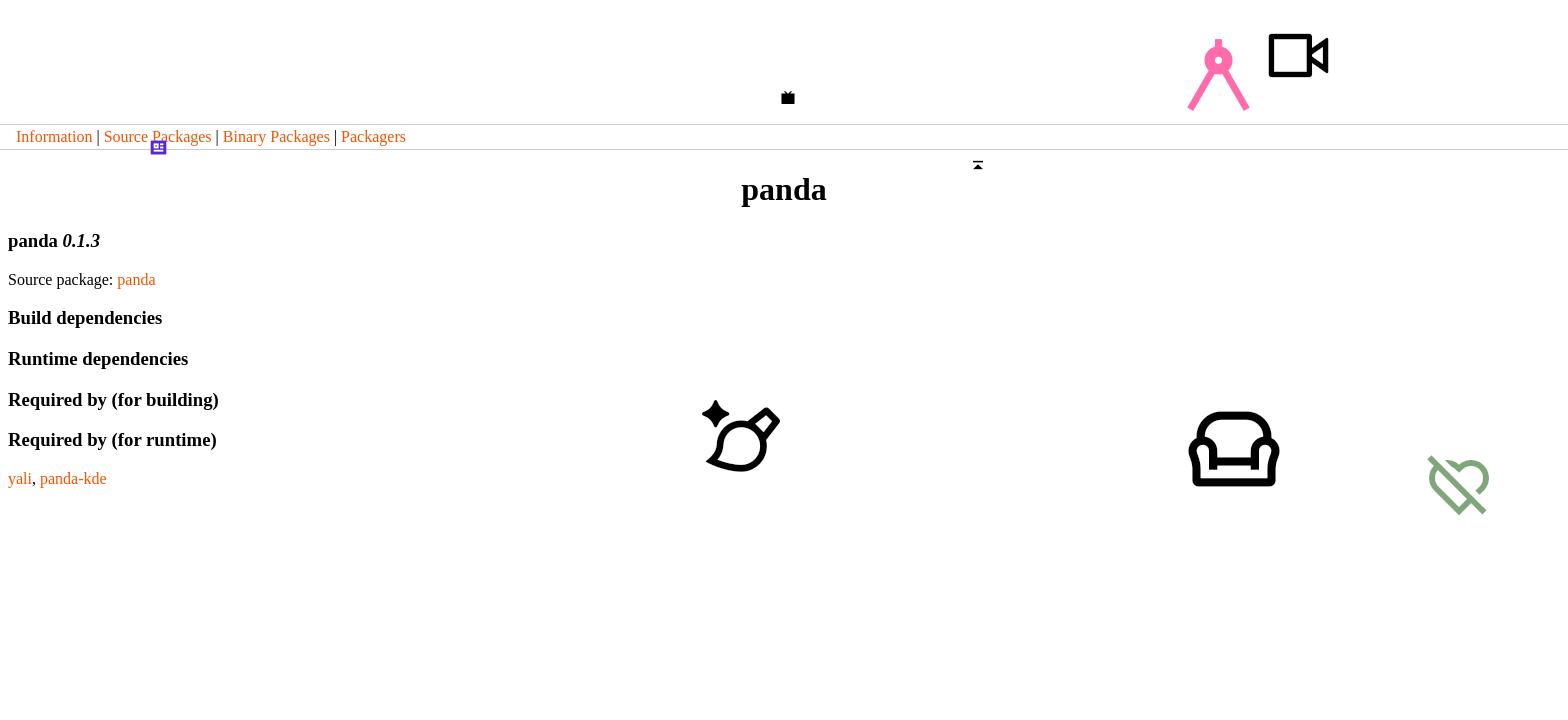 This screenshot has width=1568, height=720. What do you see at coordinates (1459, 487) in the screenshot?
I see `dislike or remove from favorites` at bounding box center [1459, 487].